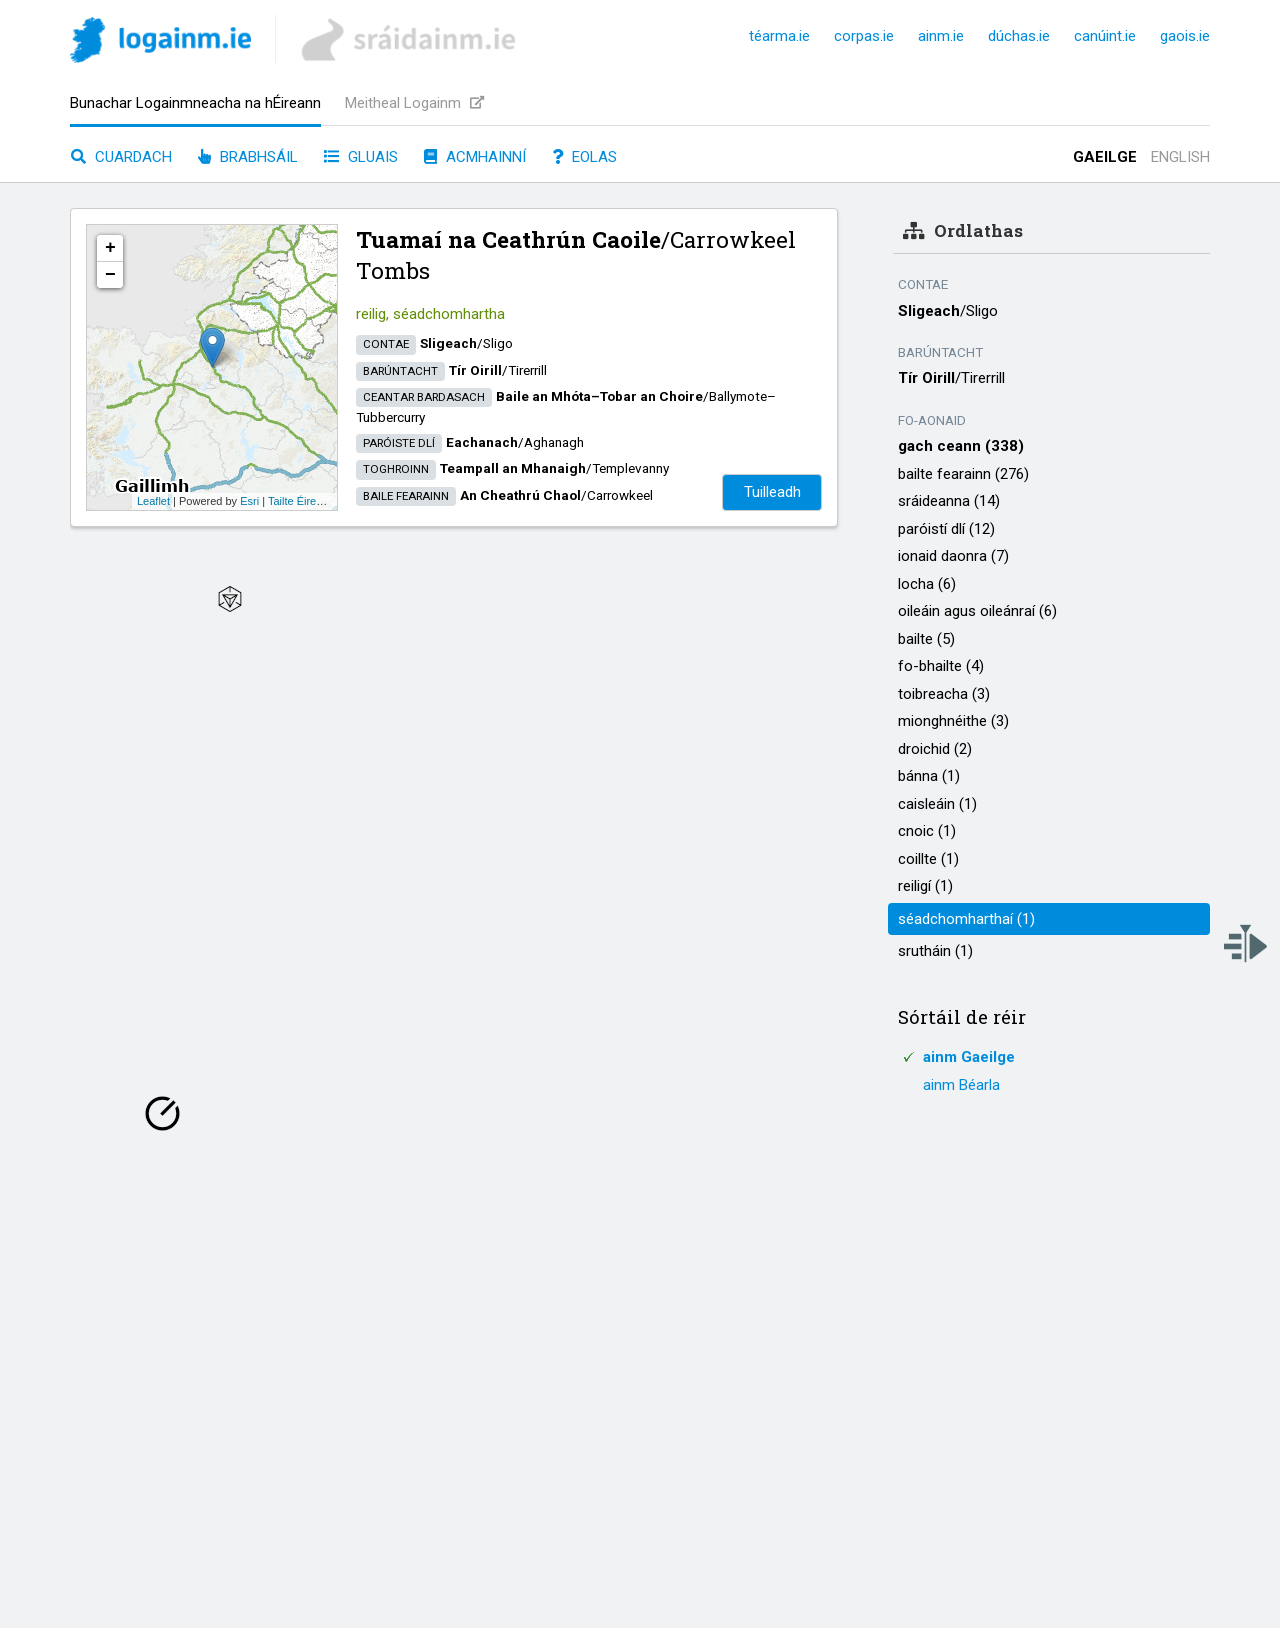  I want to click on open the Ingress app, so click(230, 599).